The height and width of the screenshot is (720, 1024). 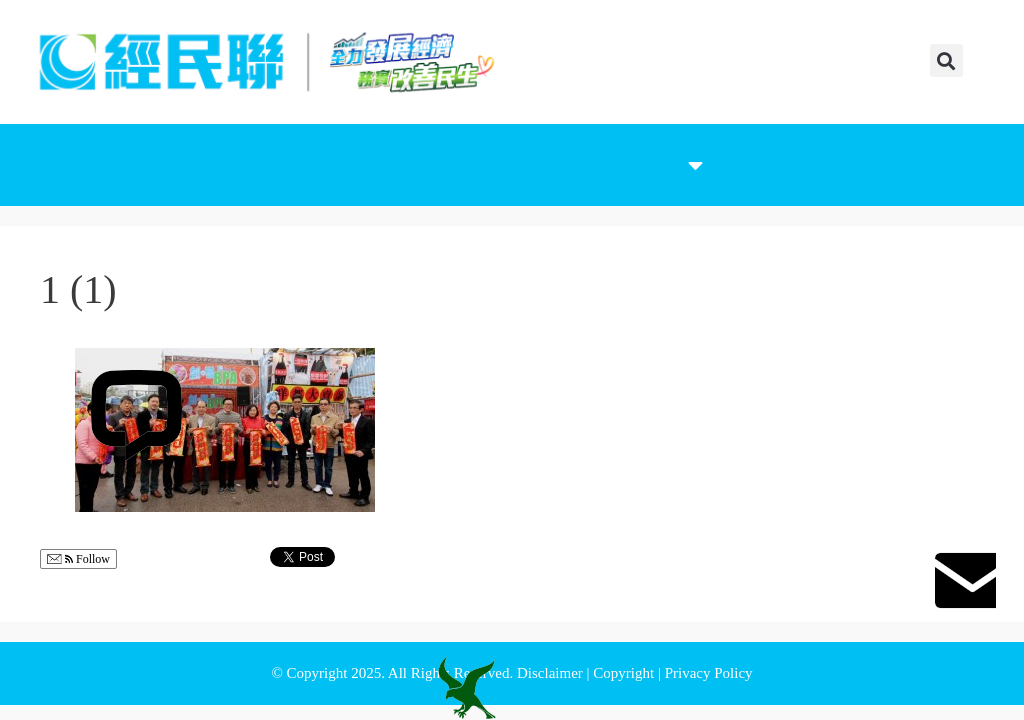 What do you see at coordinates (467, 688) in the screenshot?
I see `falcon framework logo` at bounding box center [467, 688].